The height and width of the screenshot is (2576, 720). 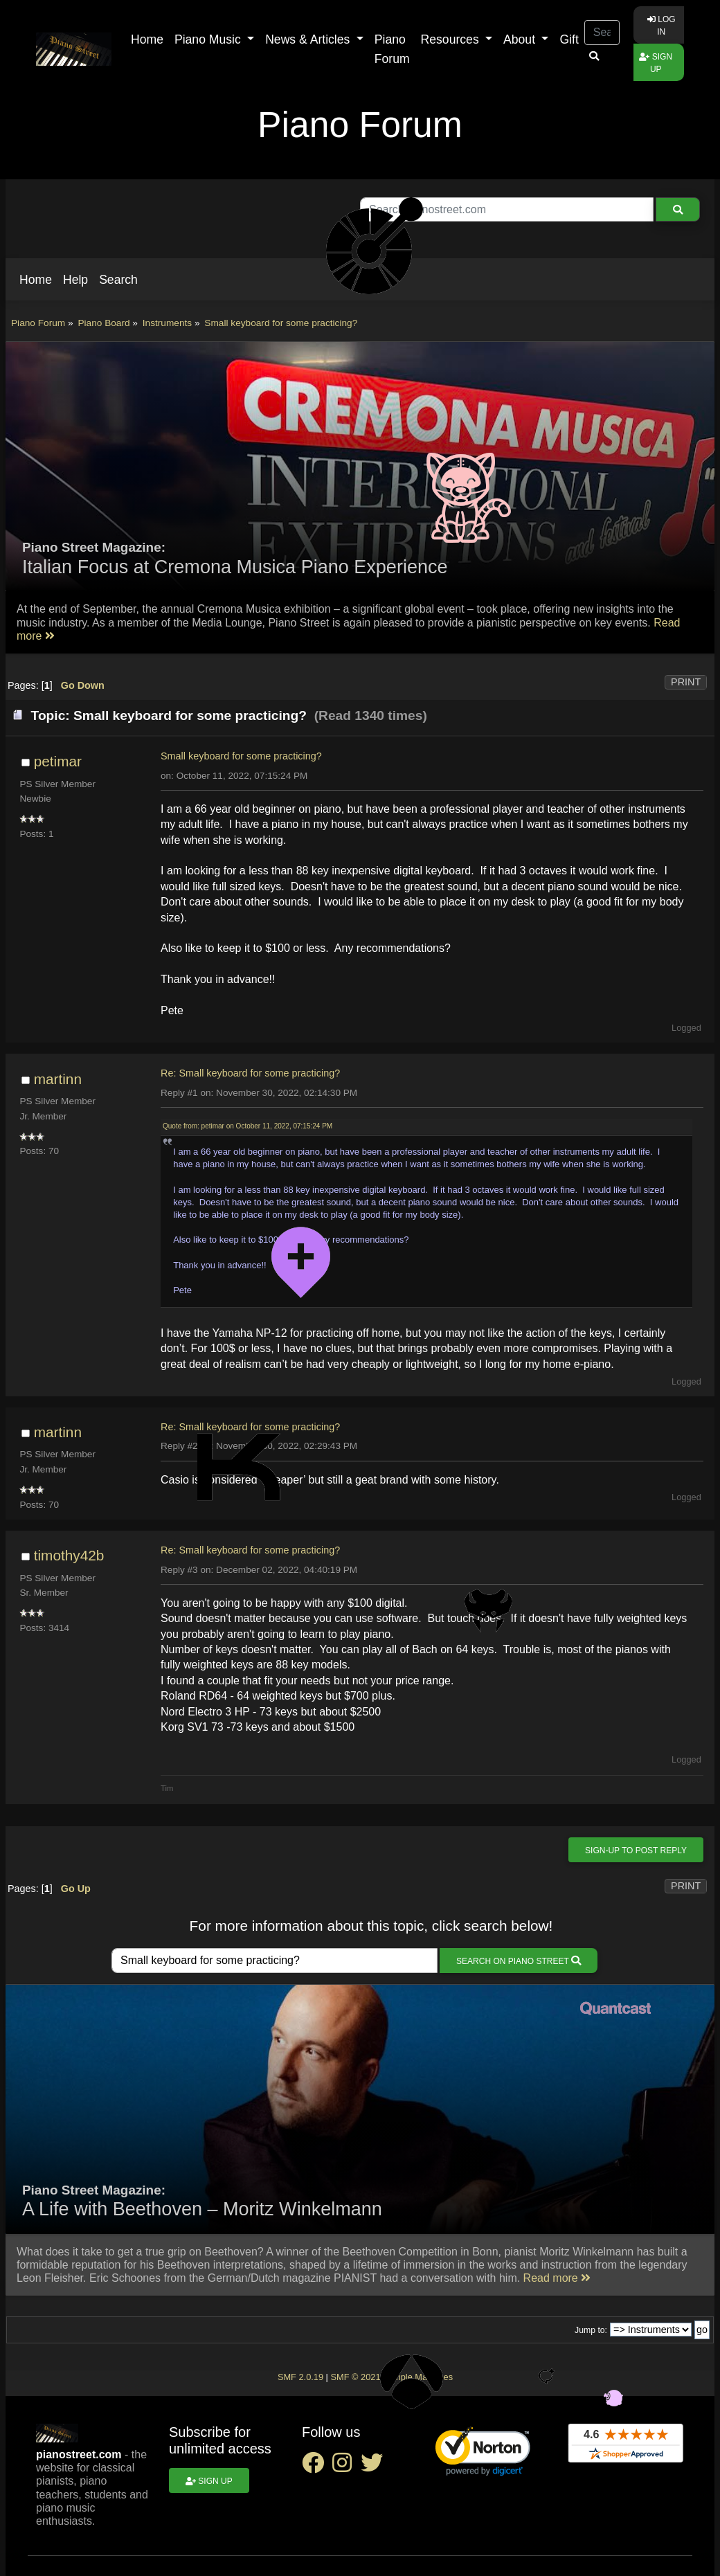 I want to click on add a new location pin, so click(x=300, y=1259).